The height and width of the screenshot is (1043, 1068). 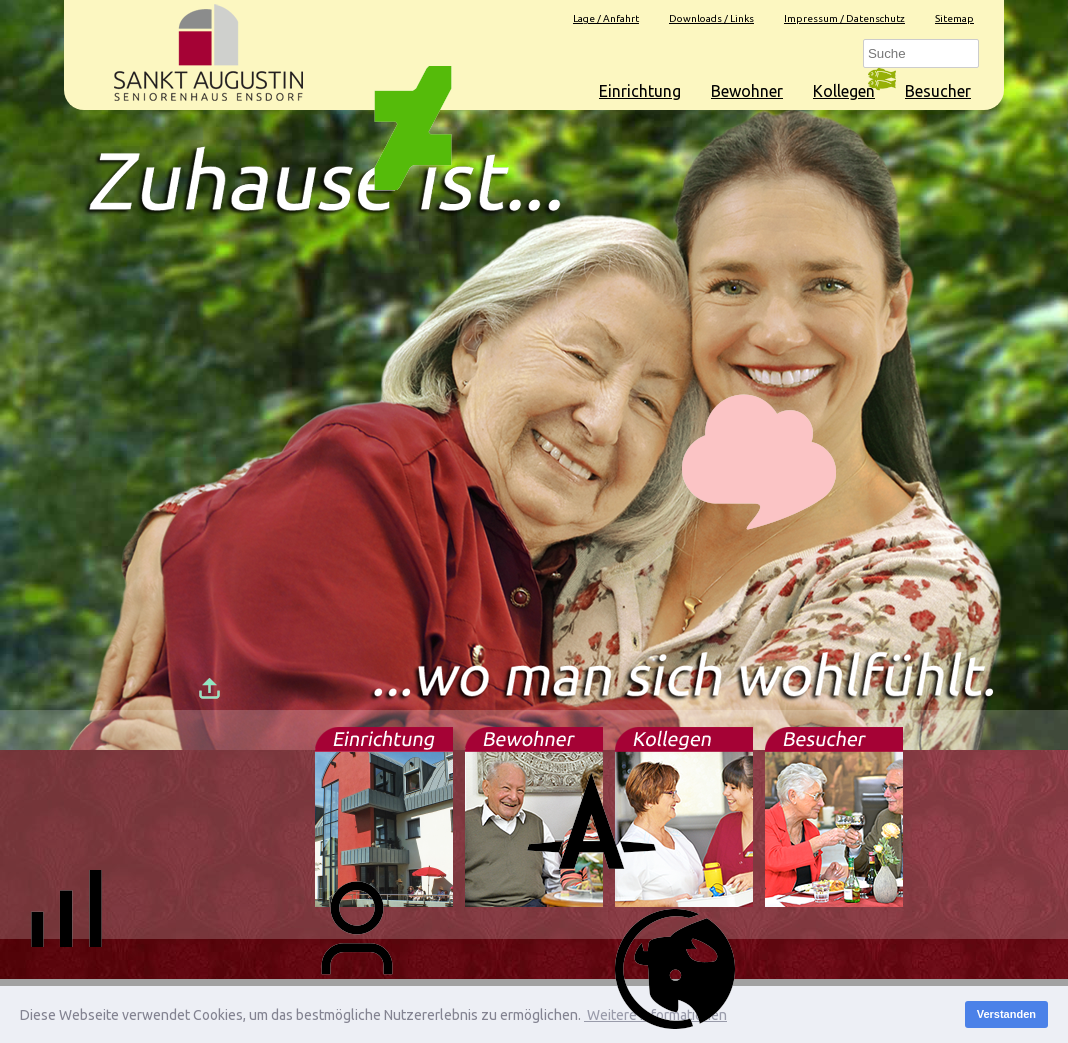 I want to click on simplelocalize logo - translation management platform, so click(x=759, y=462).